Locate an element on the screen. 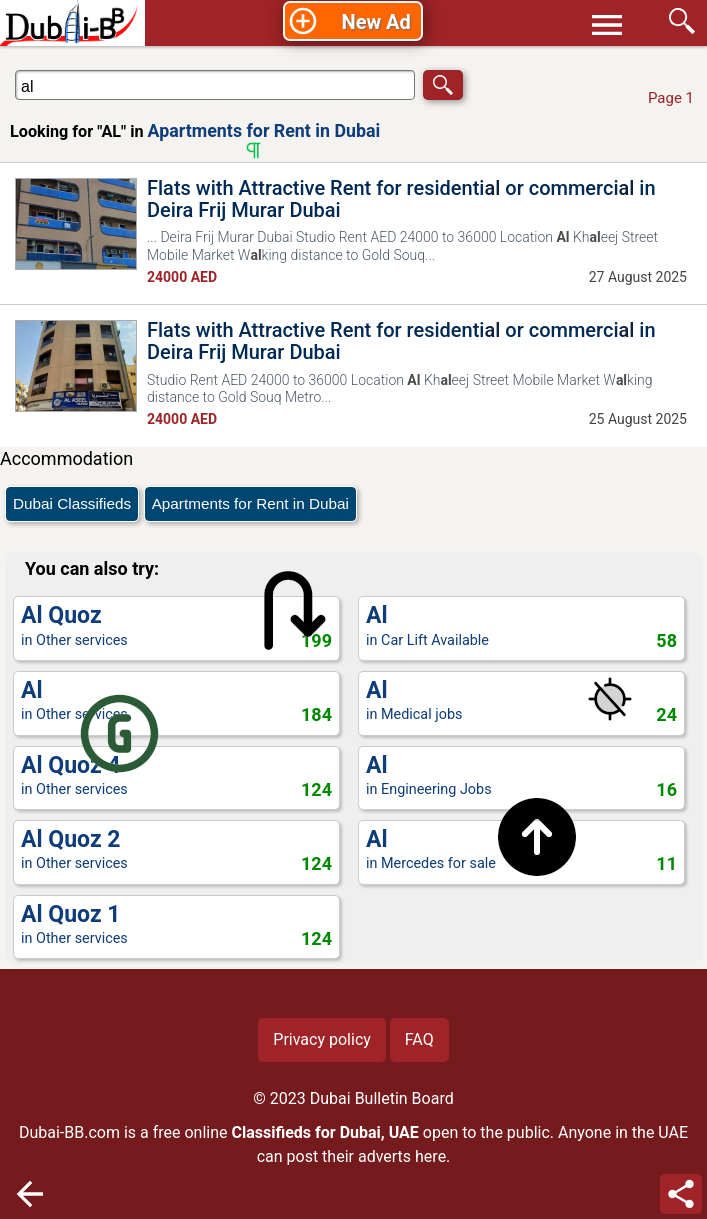 This screenshot has width=707, height=1219. toggle paragraph marks visibility is located at coordinates (253, 150).